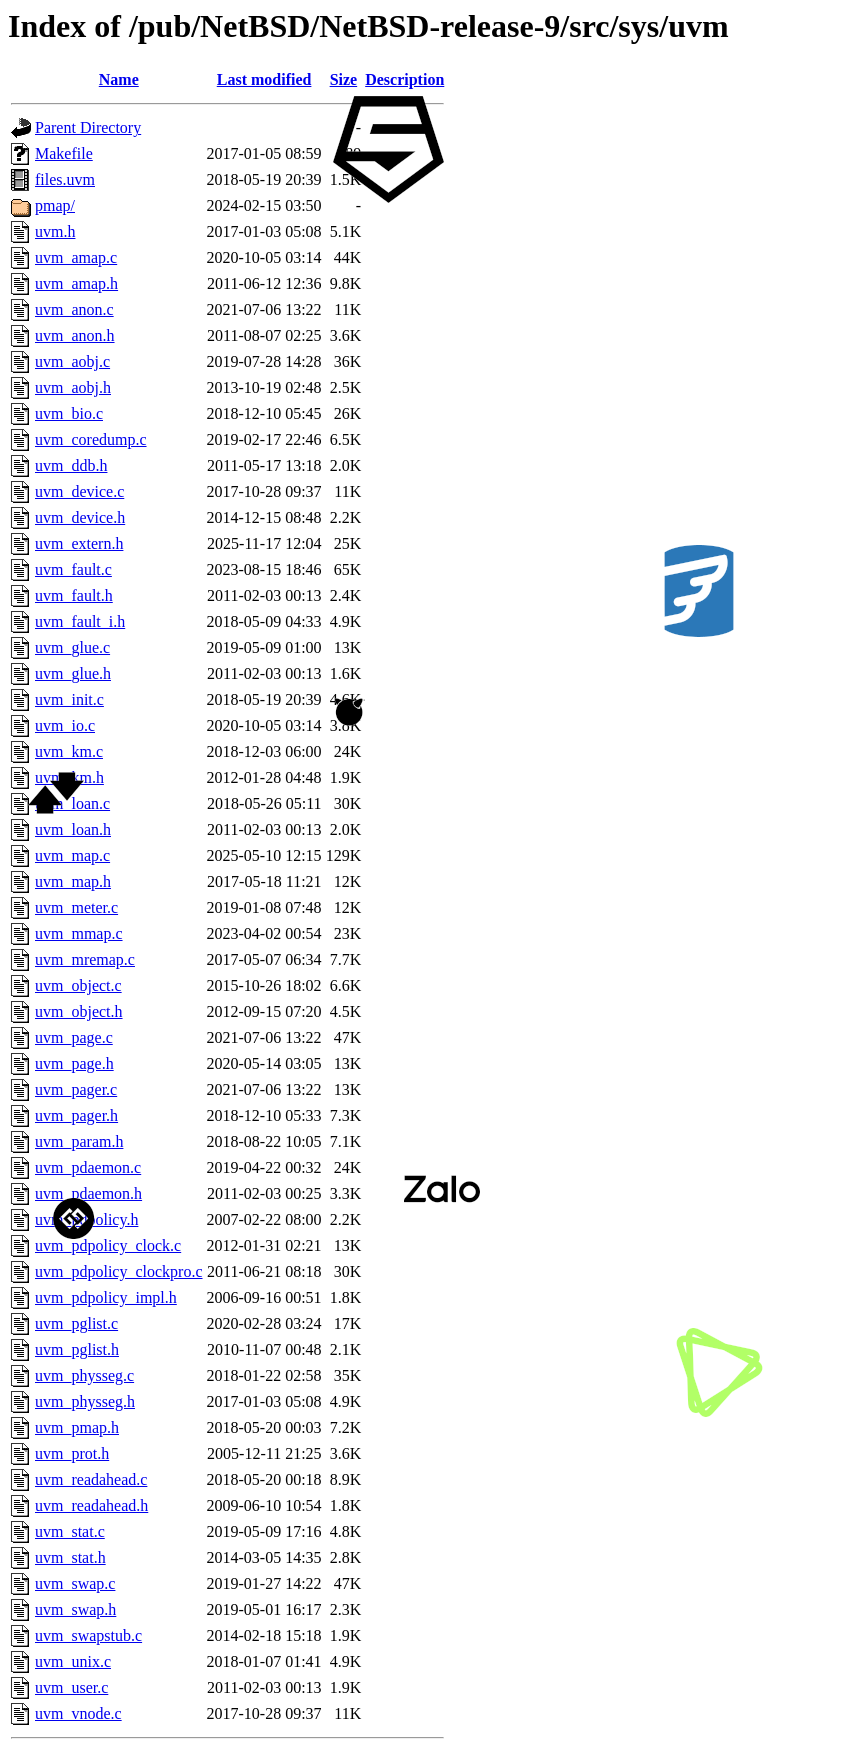 The image size is (845, 1758). What do you see at coordinates (388, 149) in the screenshot?
I see `sifive company logo` at bounding box center [388, 149].